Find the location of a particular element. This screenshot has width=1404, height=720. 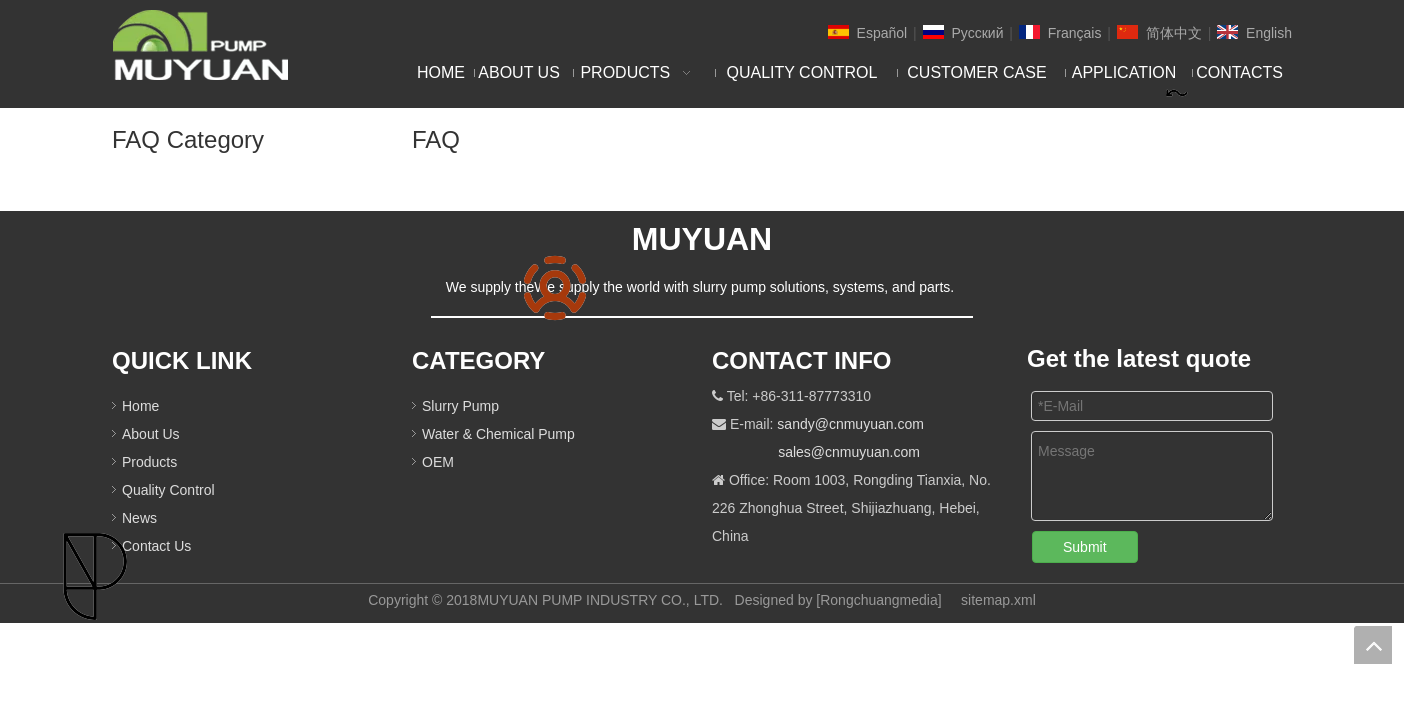

incomplete or pending user profile is located at coordinates (555, 288).